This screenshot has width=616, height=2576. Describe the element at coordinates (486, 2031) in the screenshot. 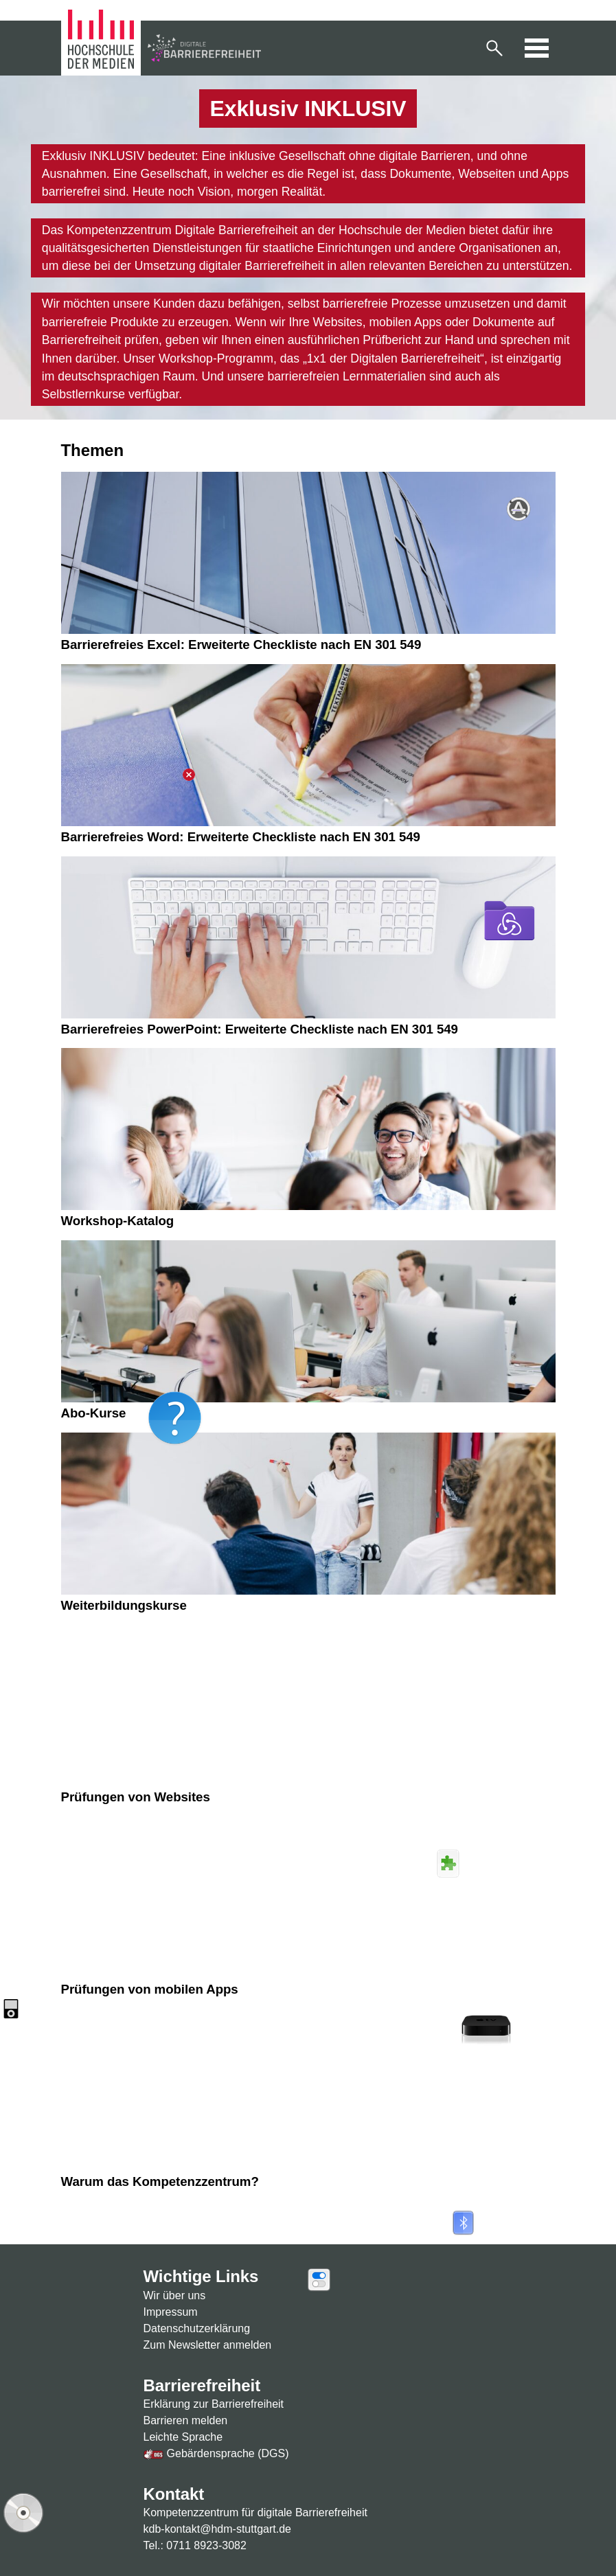

I see `apple tv device in connected devices list` at that location.